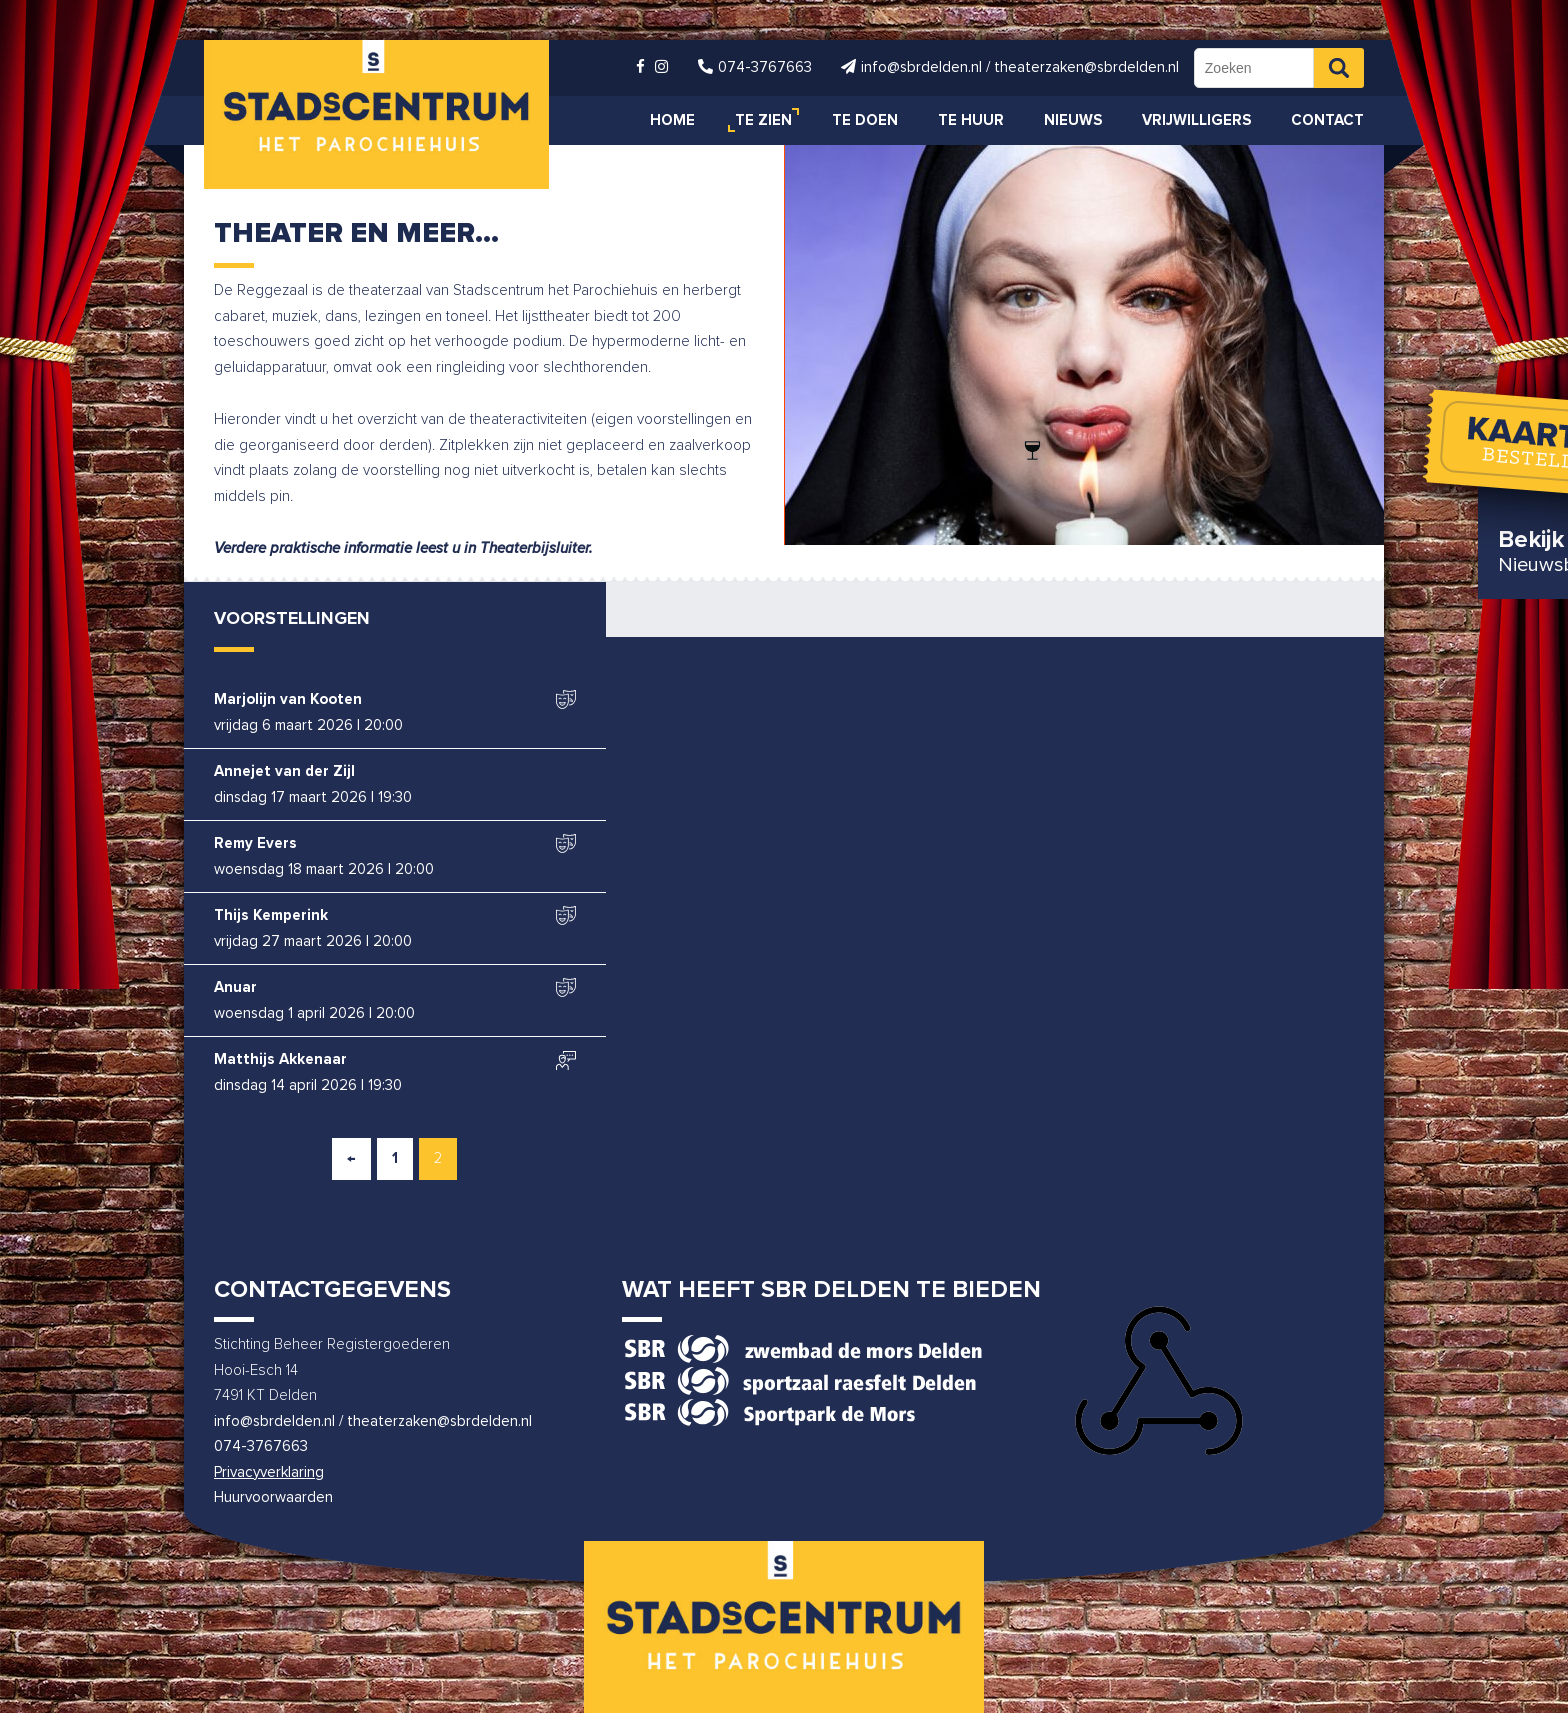  What do you see at coordinates (1159, 1390) in the screenshot?
I see `configure webhook integrations` at bounding box center [1159, 1390].